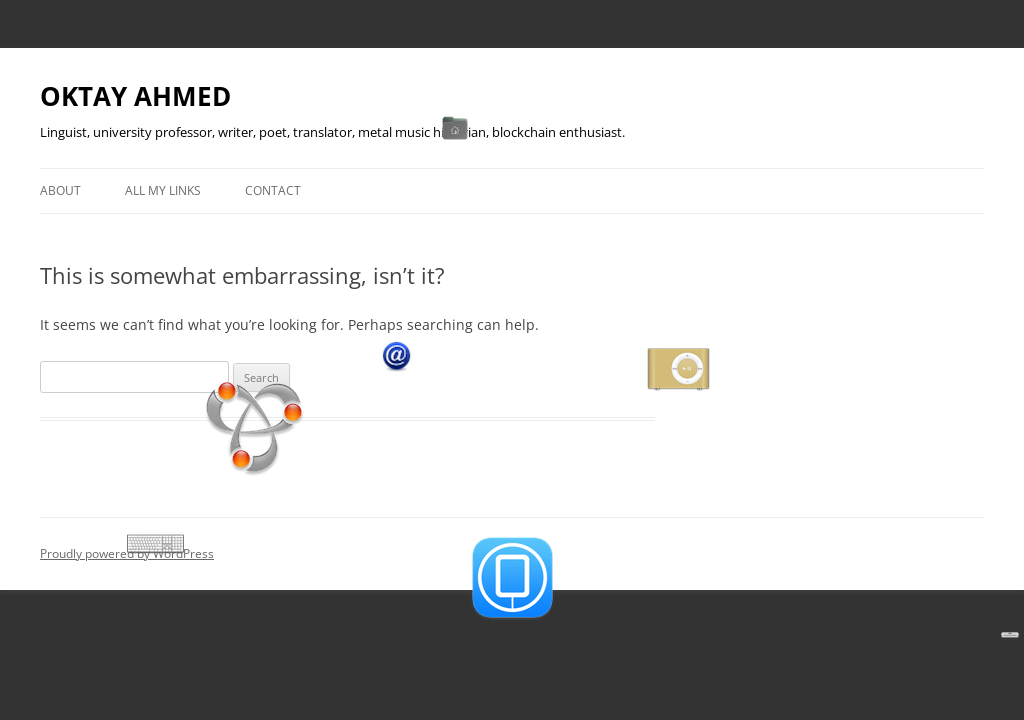 The image size is (1024, 720). What do you see at coordinates (155, 543) in the screenshot?
I see `connect an extended keyboard via bluetooth` at bounding box center [155, 543].